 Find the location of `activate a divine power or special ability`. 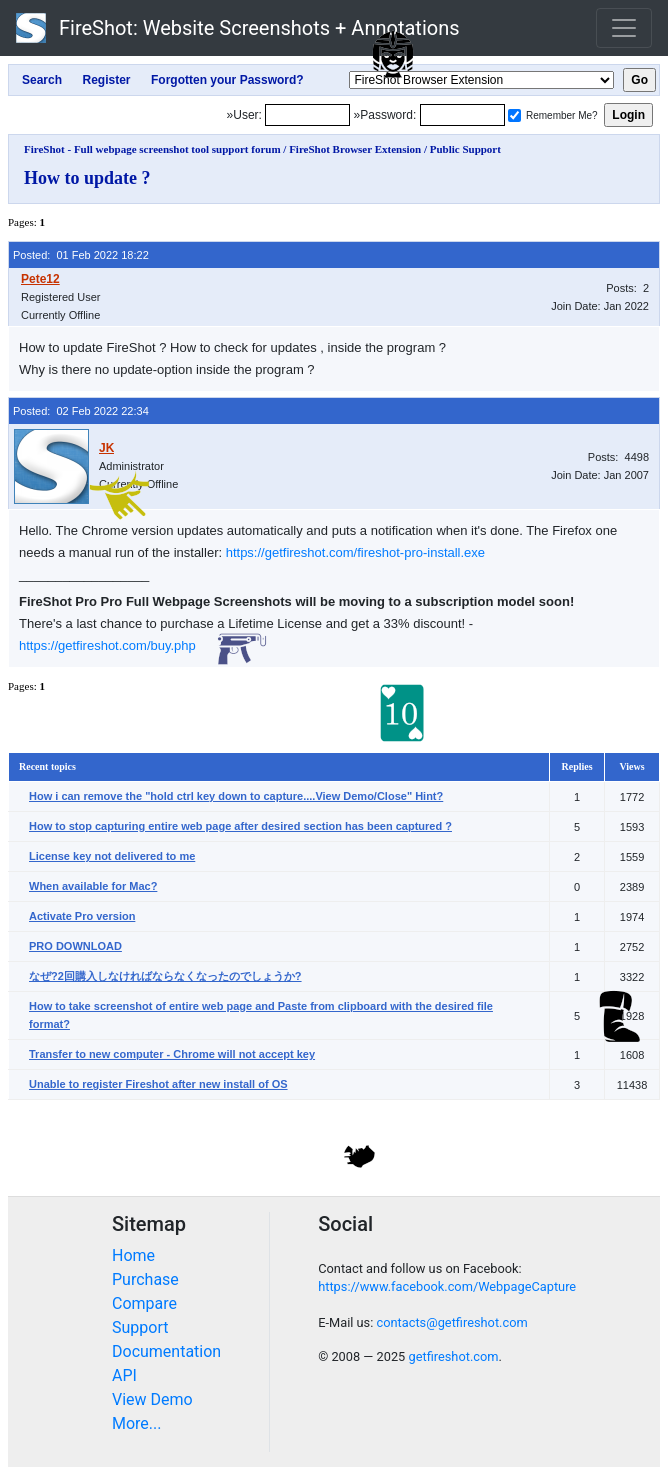

activate a divine power or special ability is located at coordinates (119, 499).